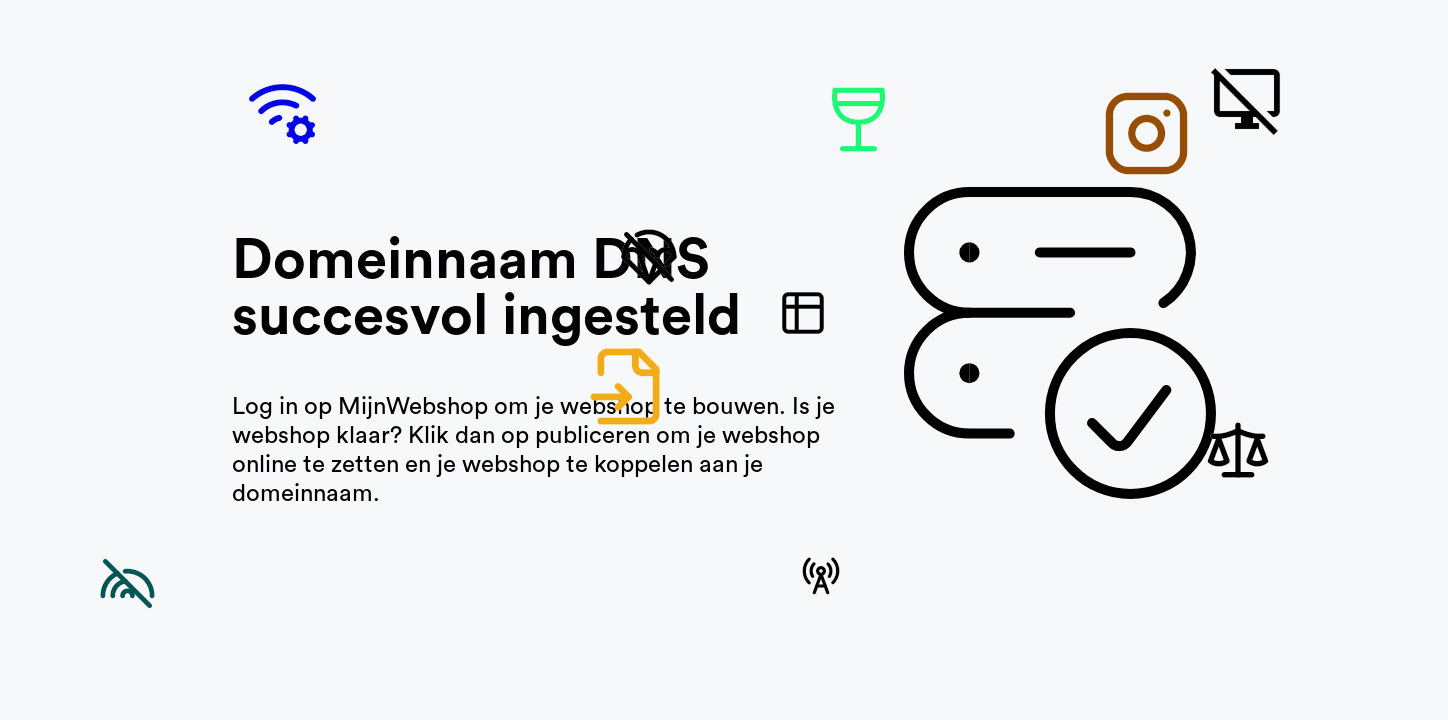 This screenshot has width=1448, height=720. Describe the element at coordinates (282, 111) in the screenshot. I see `access wifi settings` at that location.